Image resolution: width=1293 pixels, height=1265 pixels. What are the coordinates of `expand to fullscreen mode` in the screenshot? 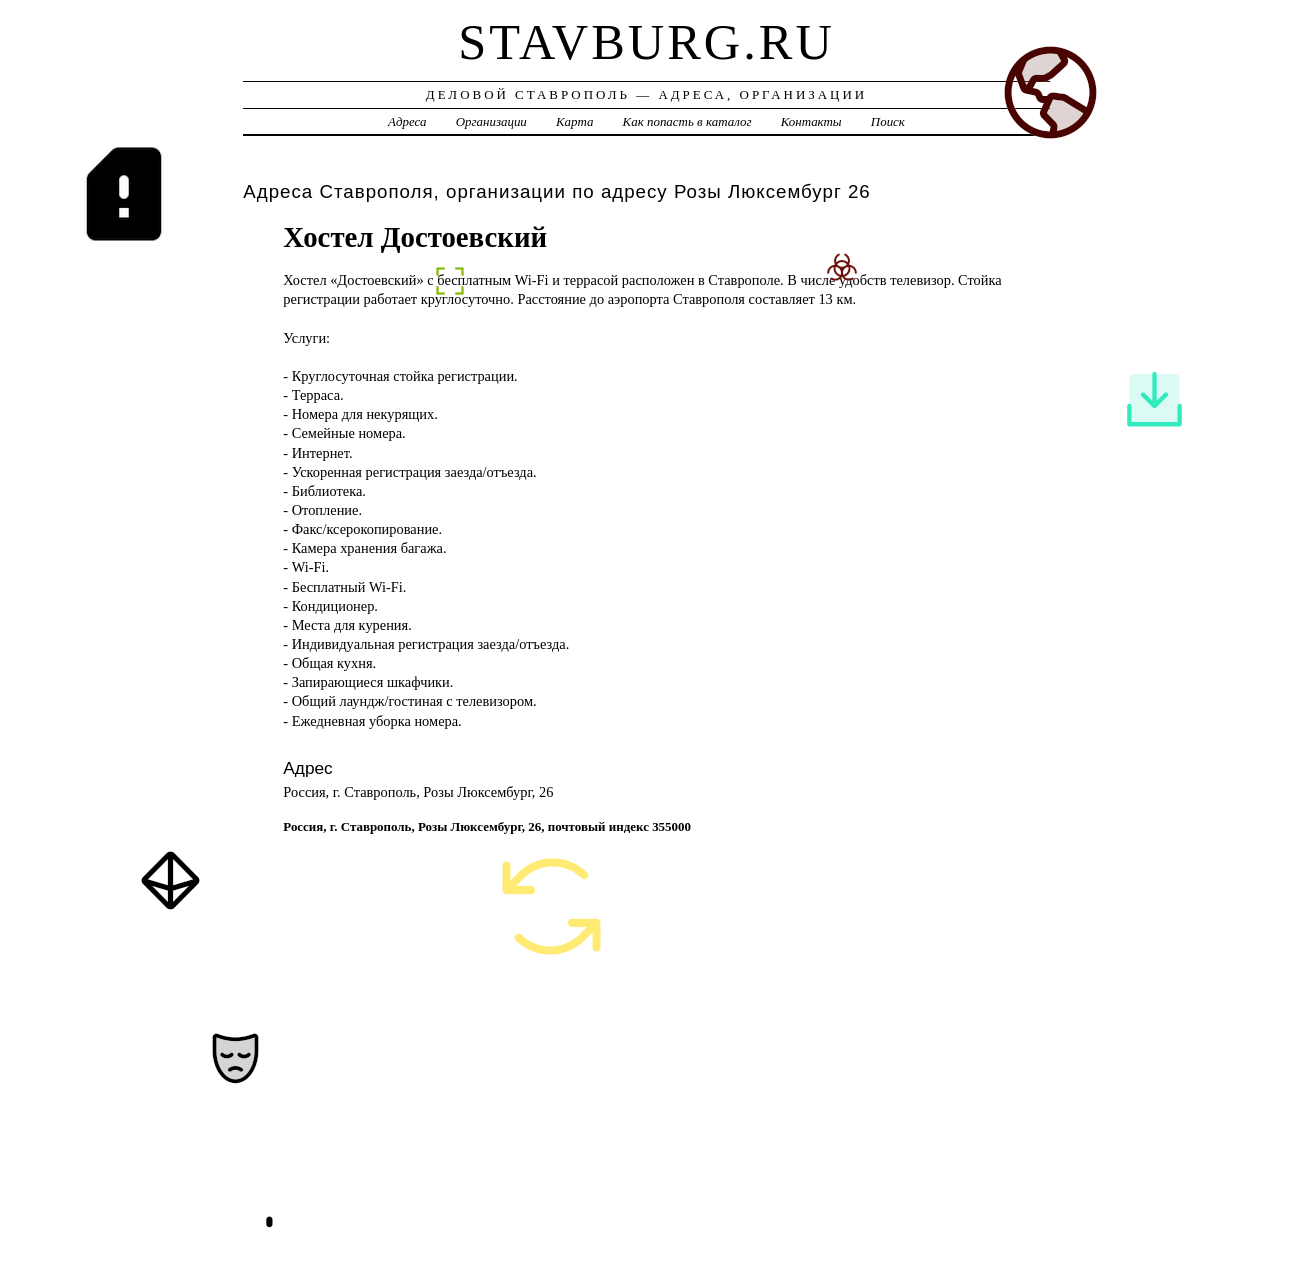 It's located at (450, 281).